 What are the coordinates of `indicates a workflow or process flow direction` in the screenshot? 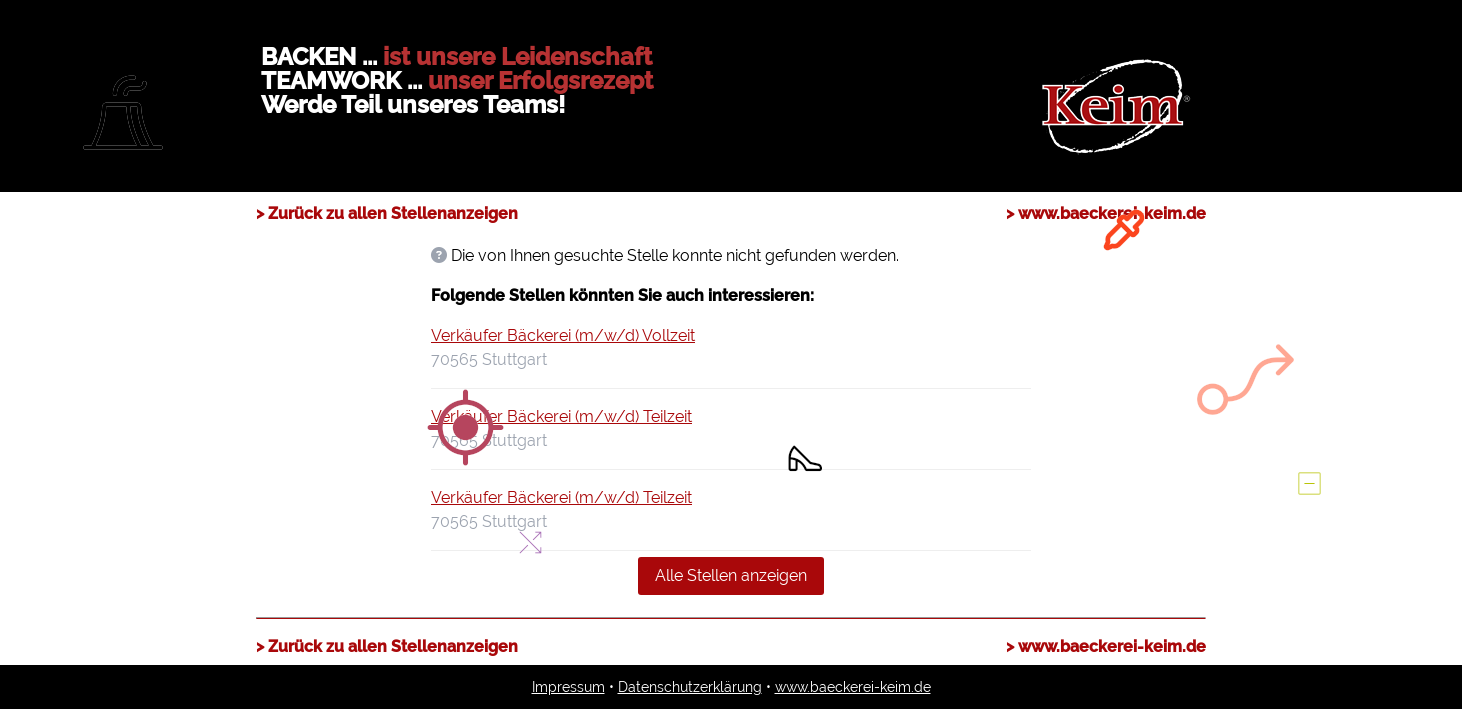 It's located at (1245, 379).